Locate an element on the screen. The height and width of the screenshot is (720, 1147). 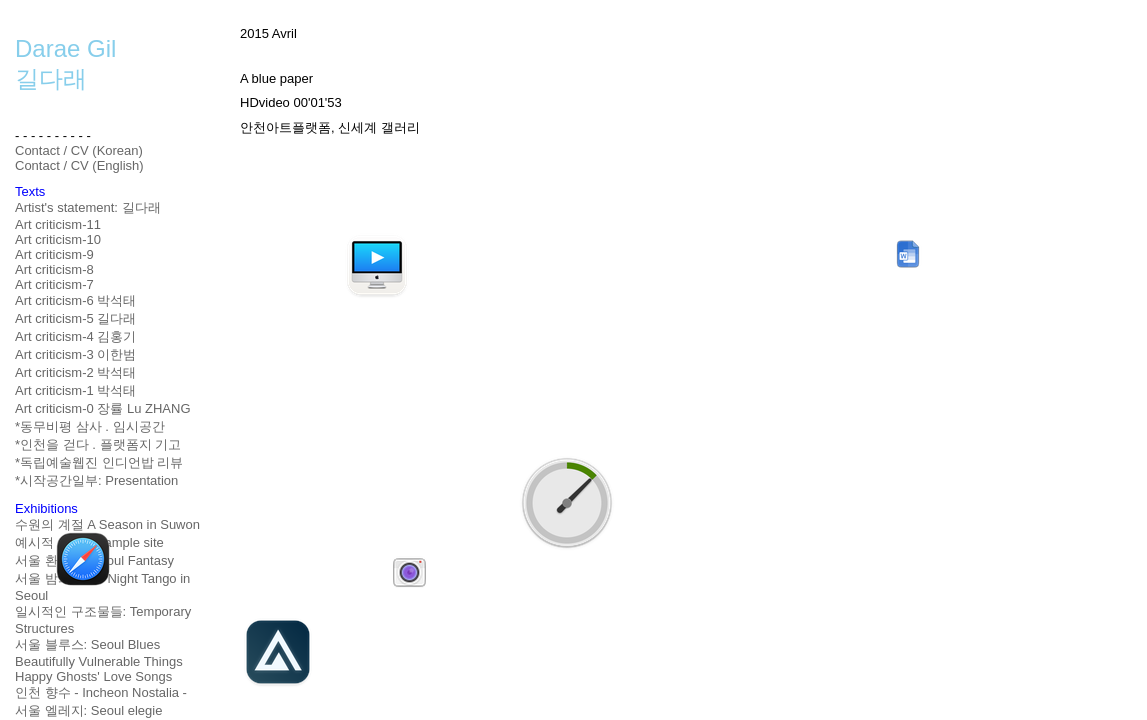
open variety slideshow app is located at coordinates (377, 265).